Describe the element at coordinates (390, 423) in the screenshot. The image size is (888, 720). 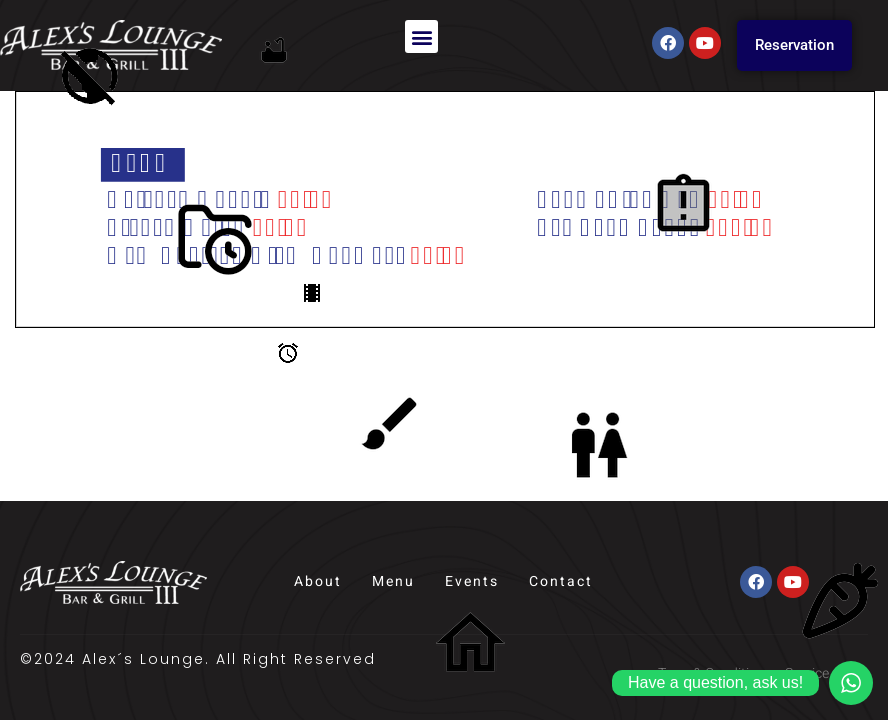
I see `access drawing or painting tools` at that location.